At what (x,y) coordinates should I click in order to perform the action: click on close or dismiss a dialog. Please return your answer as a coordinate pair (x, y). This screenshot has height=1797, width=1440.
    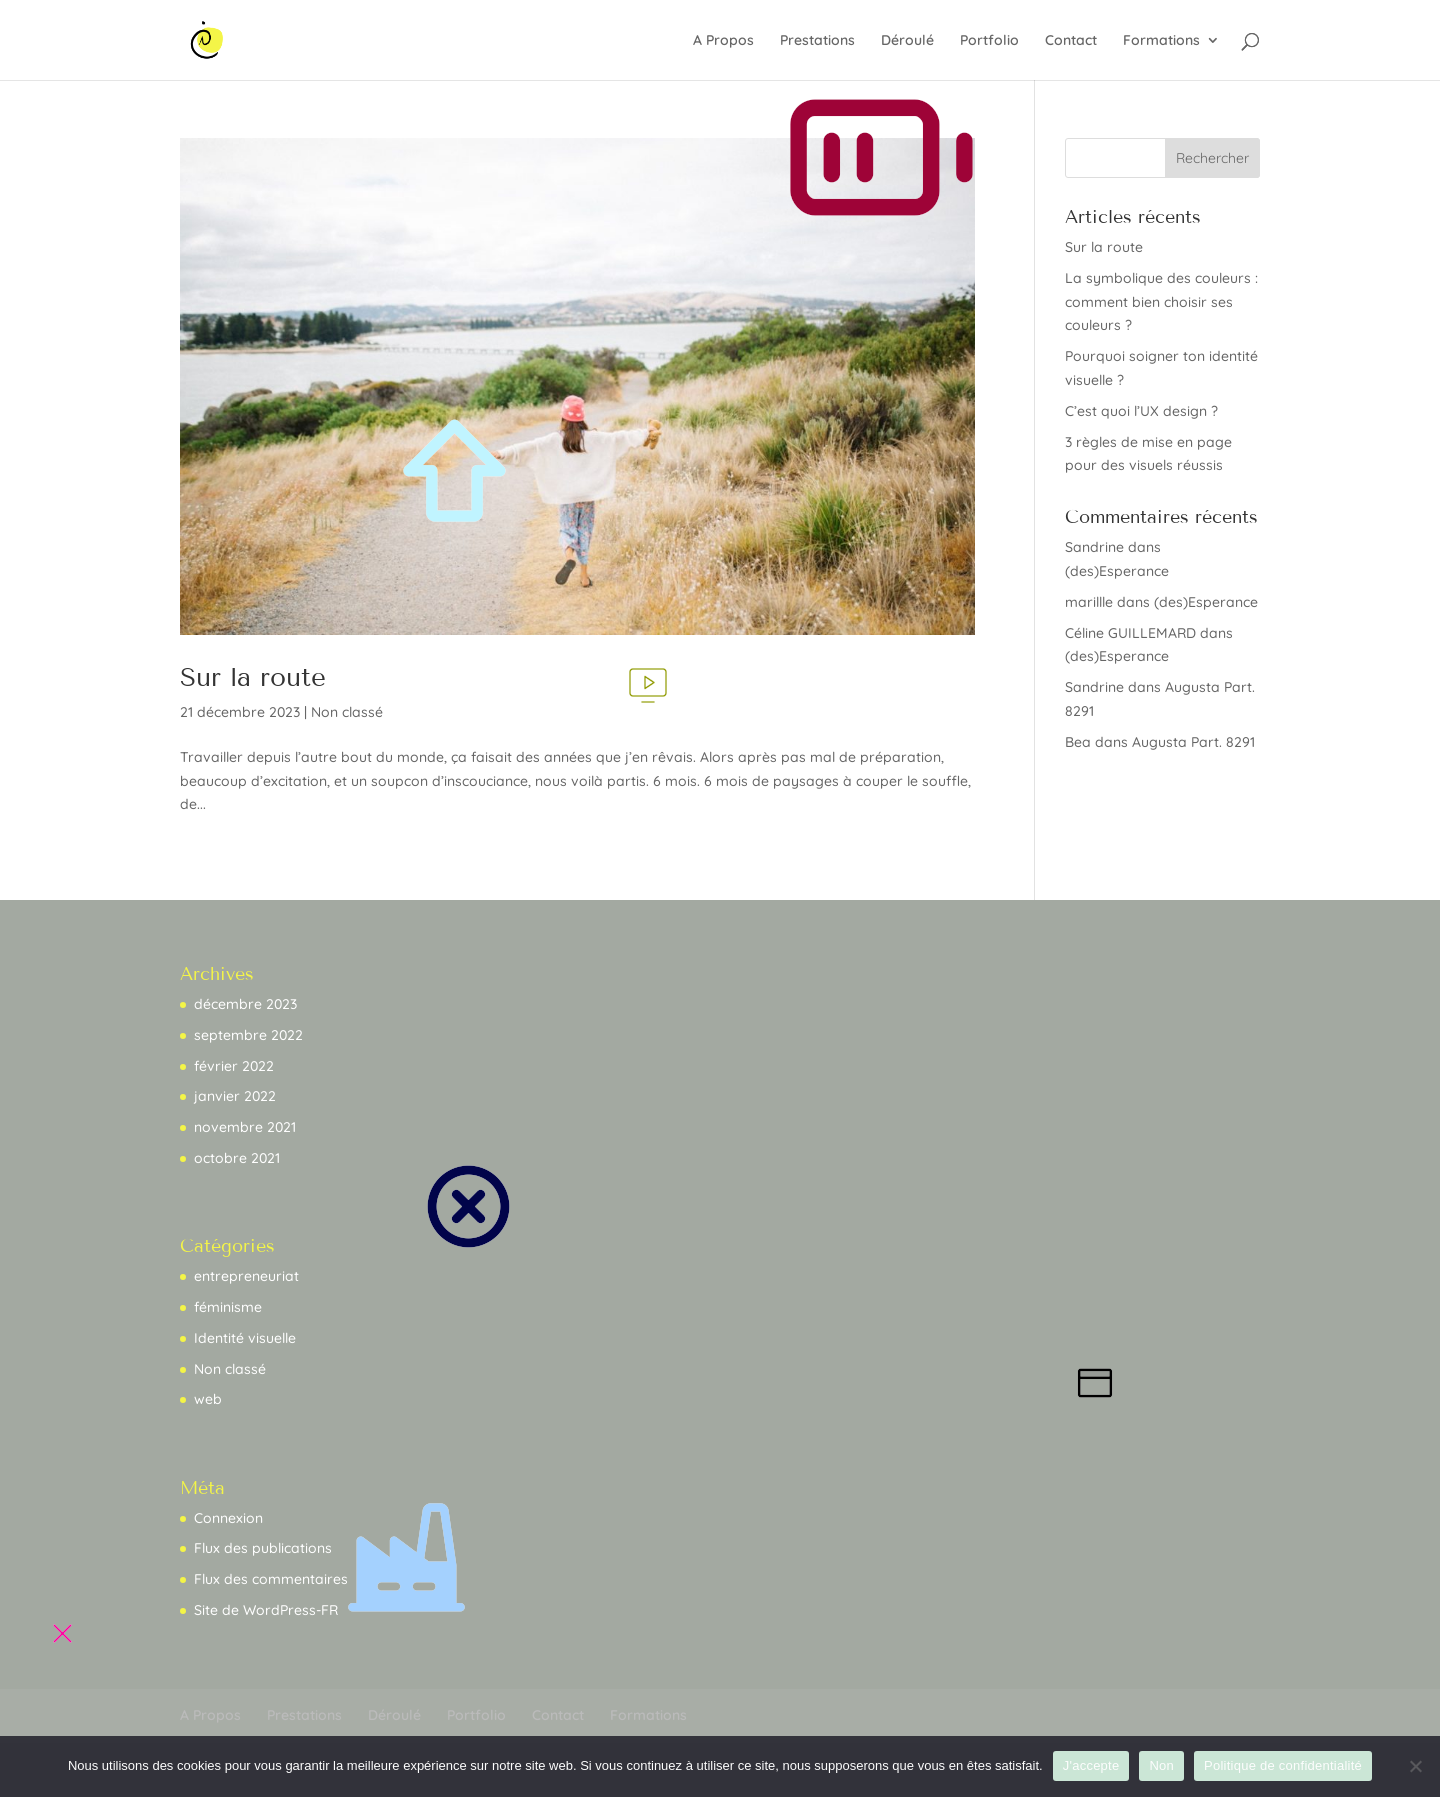
    Looking at the image, I should click on (468, 1206).